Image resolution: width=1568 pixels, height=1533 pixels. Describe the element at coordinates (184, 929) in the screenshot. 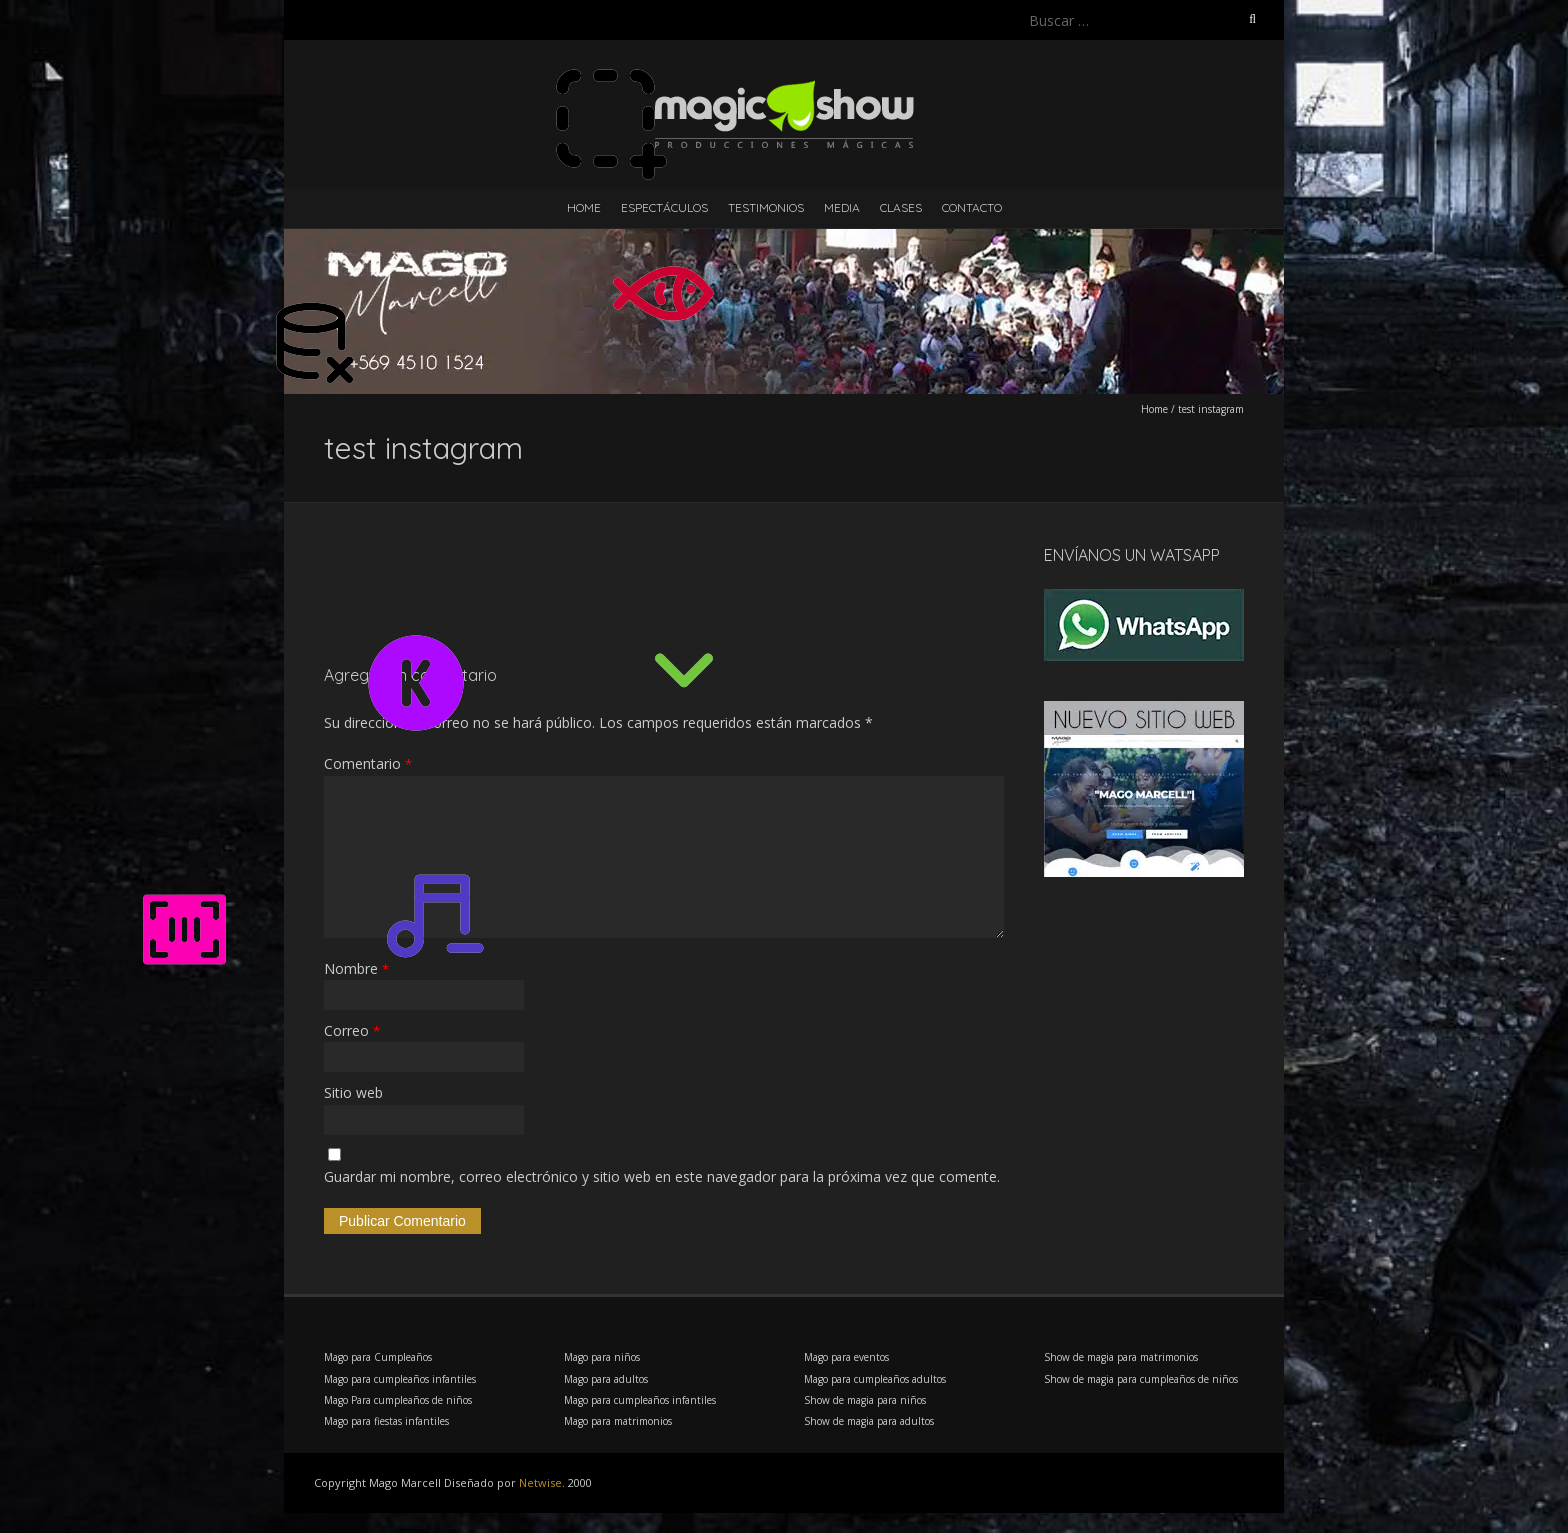

I see `scan a barcode` at that location.